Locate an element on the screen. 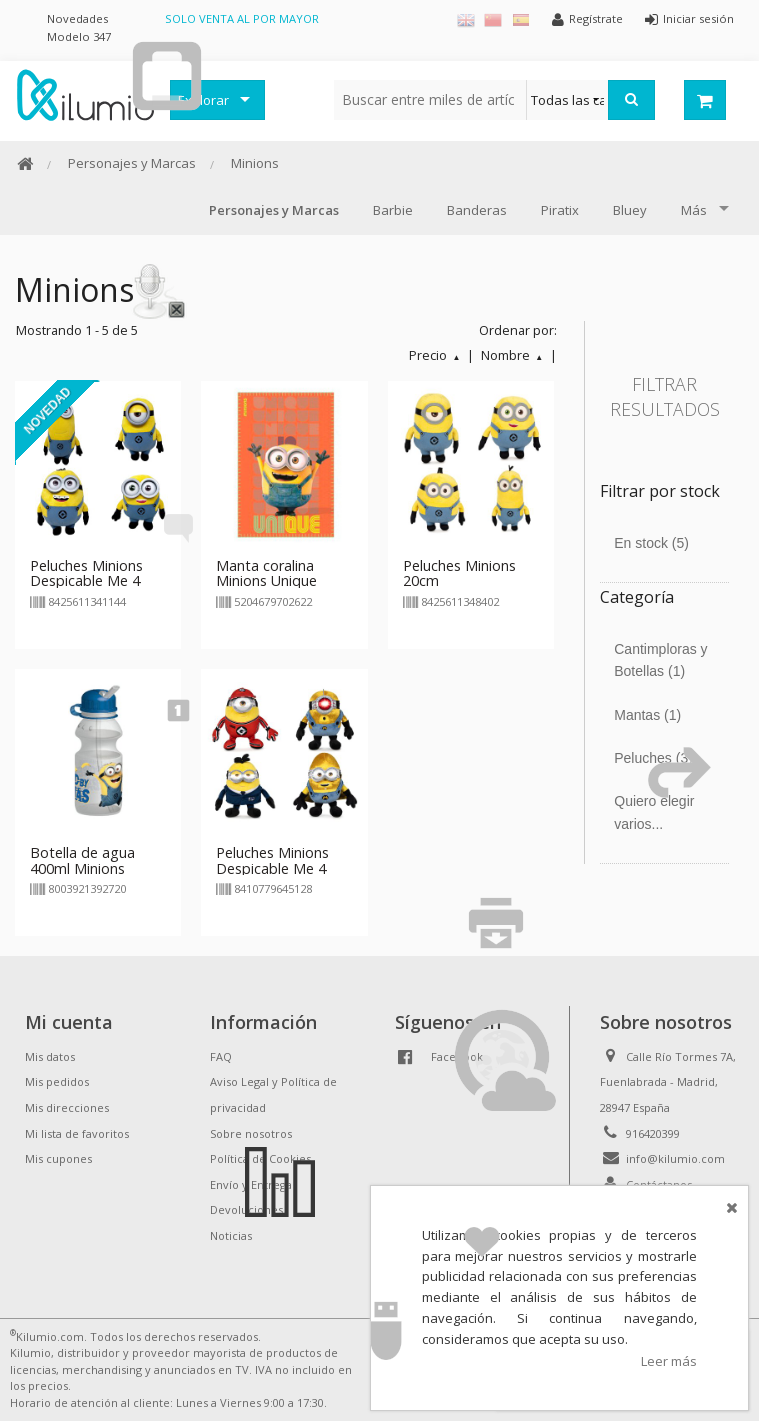 Image resolution: width=759 pixels, height=1421 pixels. connect to a wired ethernet network is located at coordinates (167, 76).